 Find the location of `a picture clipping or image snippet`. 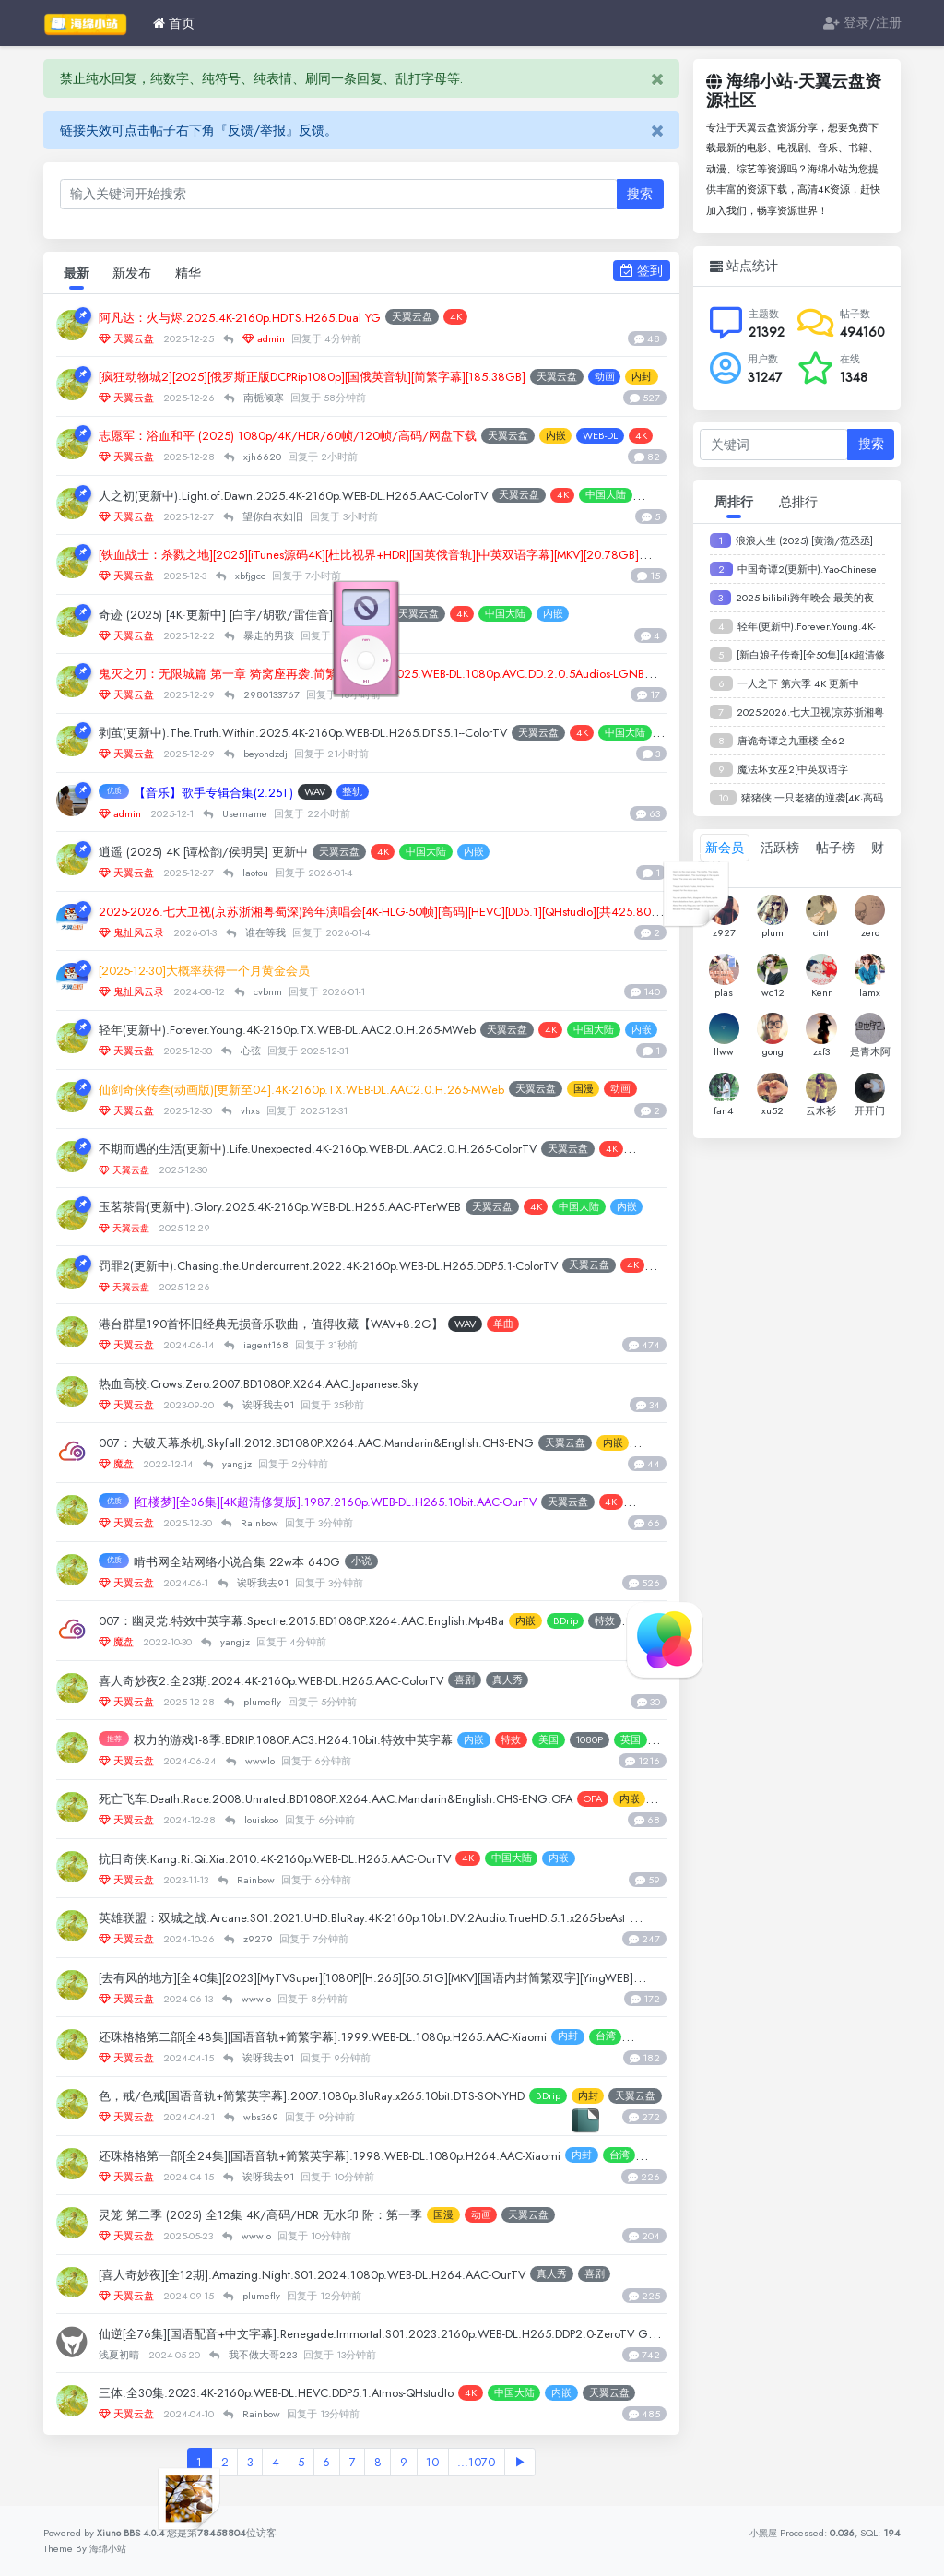

a picture clipping or image snippet is located at coordinates (189, 2500).